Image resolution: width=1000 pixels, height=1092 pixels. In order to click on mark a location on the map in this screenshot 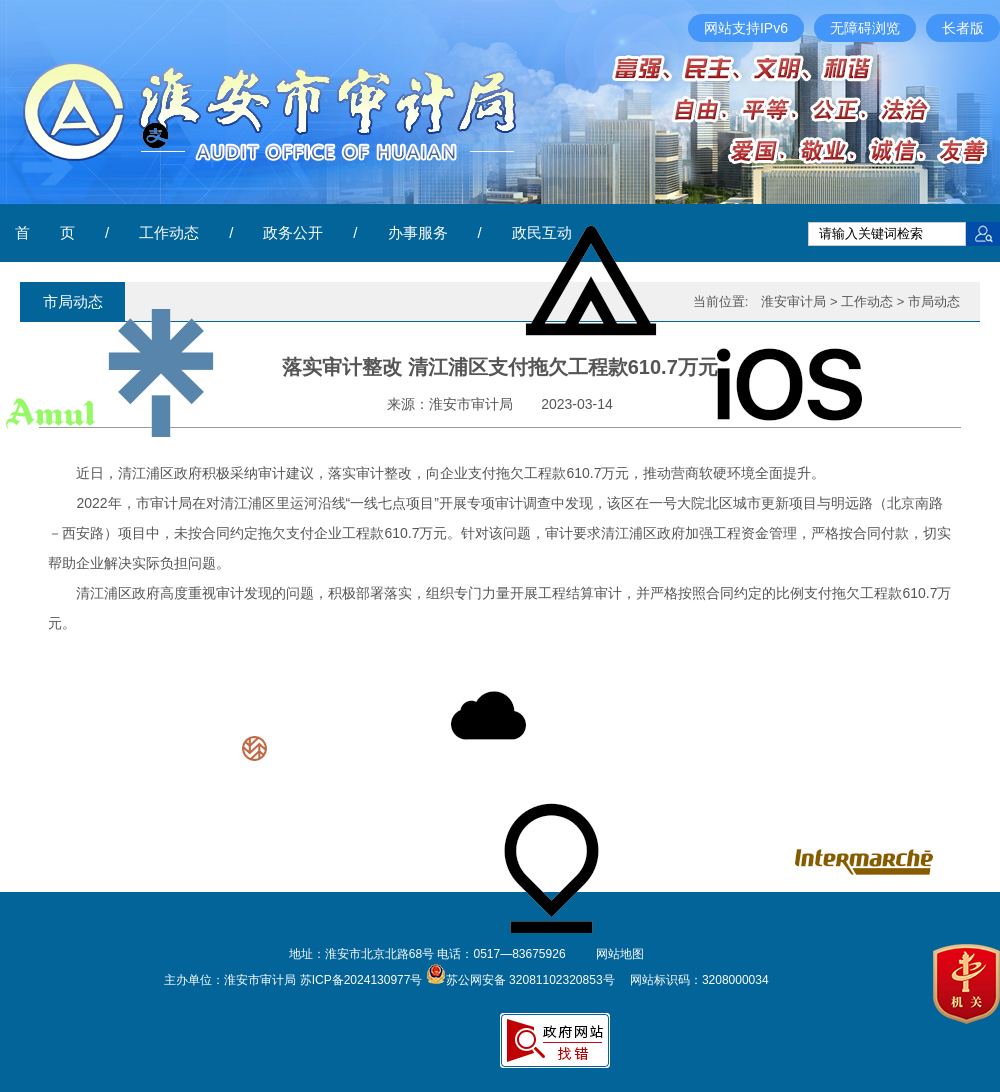, I will do `click(551, 862)`.